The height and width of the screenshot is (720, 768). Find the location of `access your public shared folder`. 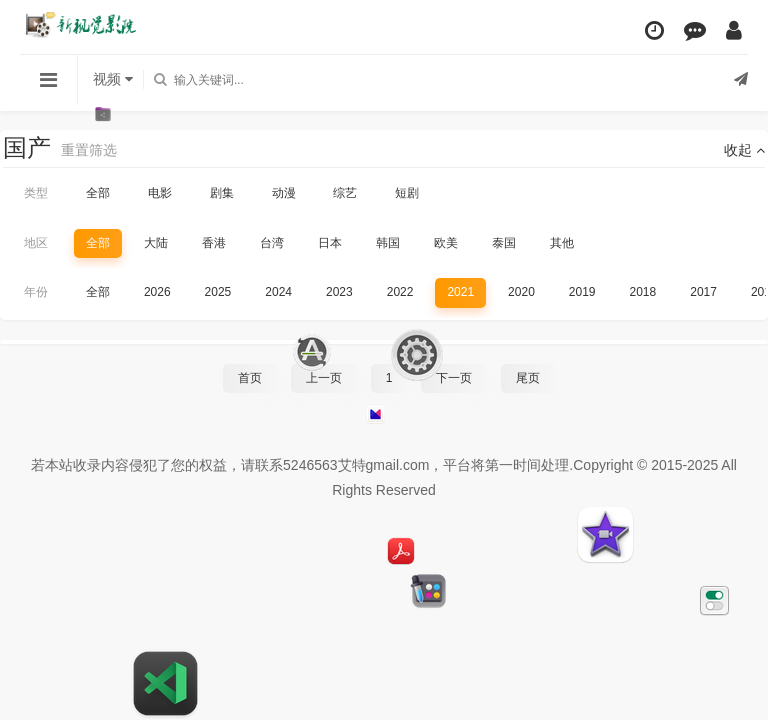

access your public shared folder is located at coordinates (103, 114).